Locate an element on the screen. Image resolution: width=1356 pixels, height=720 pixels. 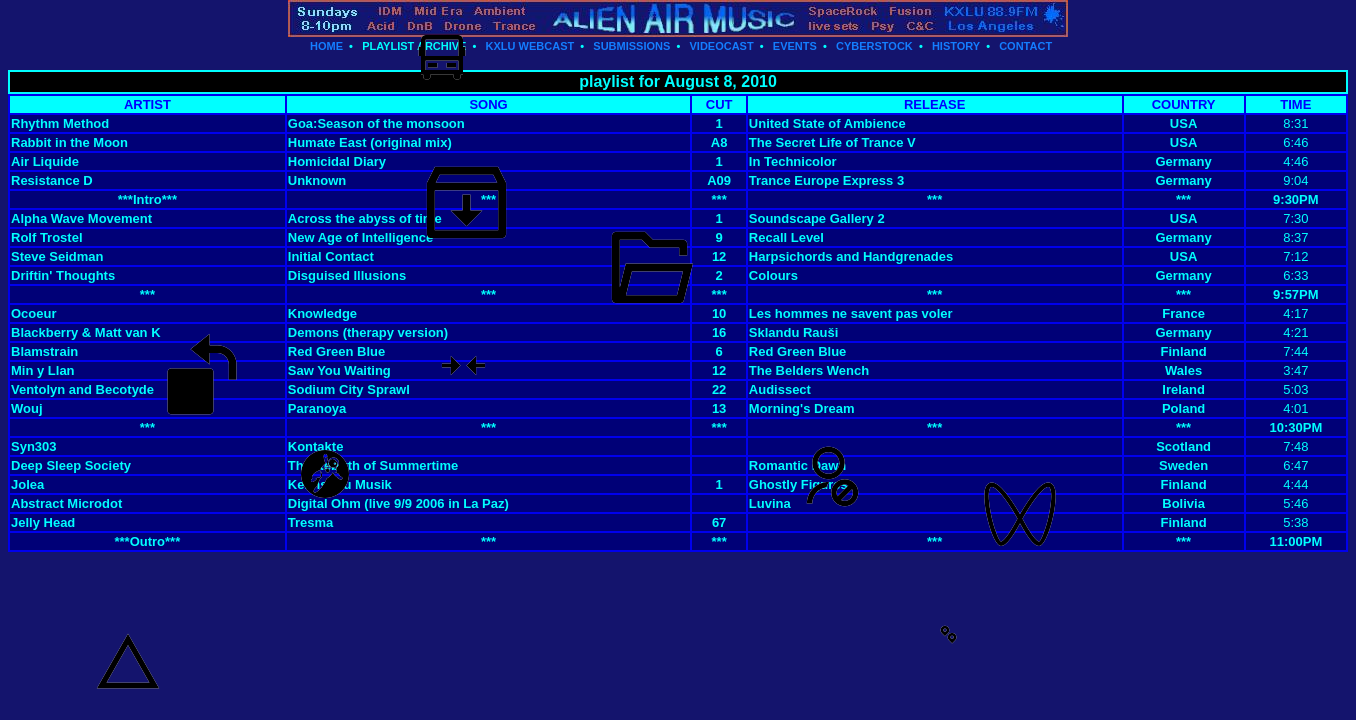
archive selected messages to inbox storage is located at coordinates (466, 202).